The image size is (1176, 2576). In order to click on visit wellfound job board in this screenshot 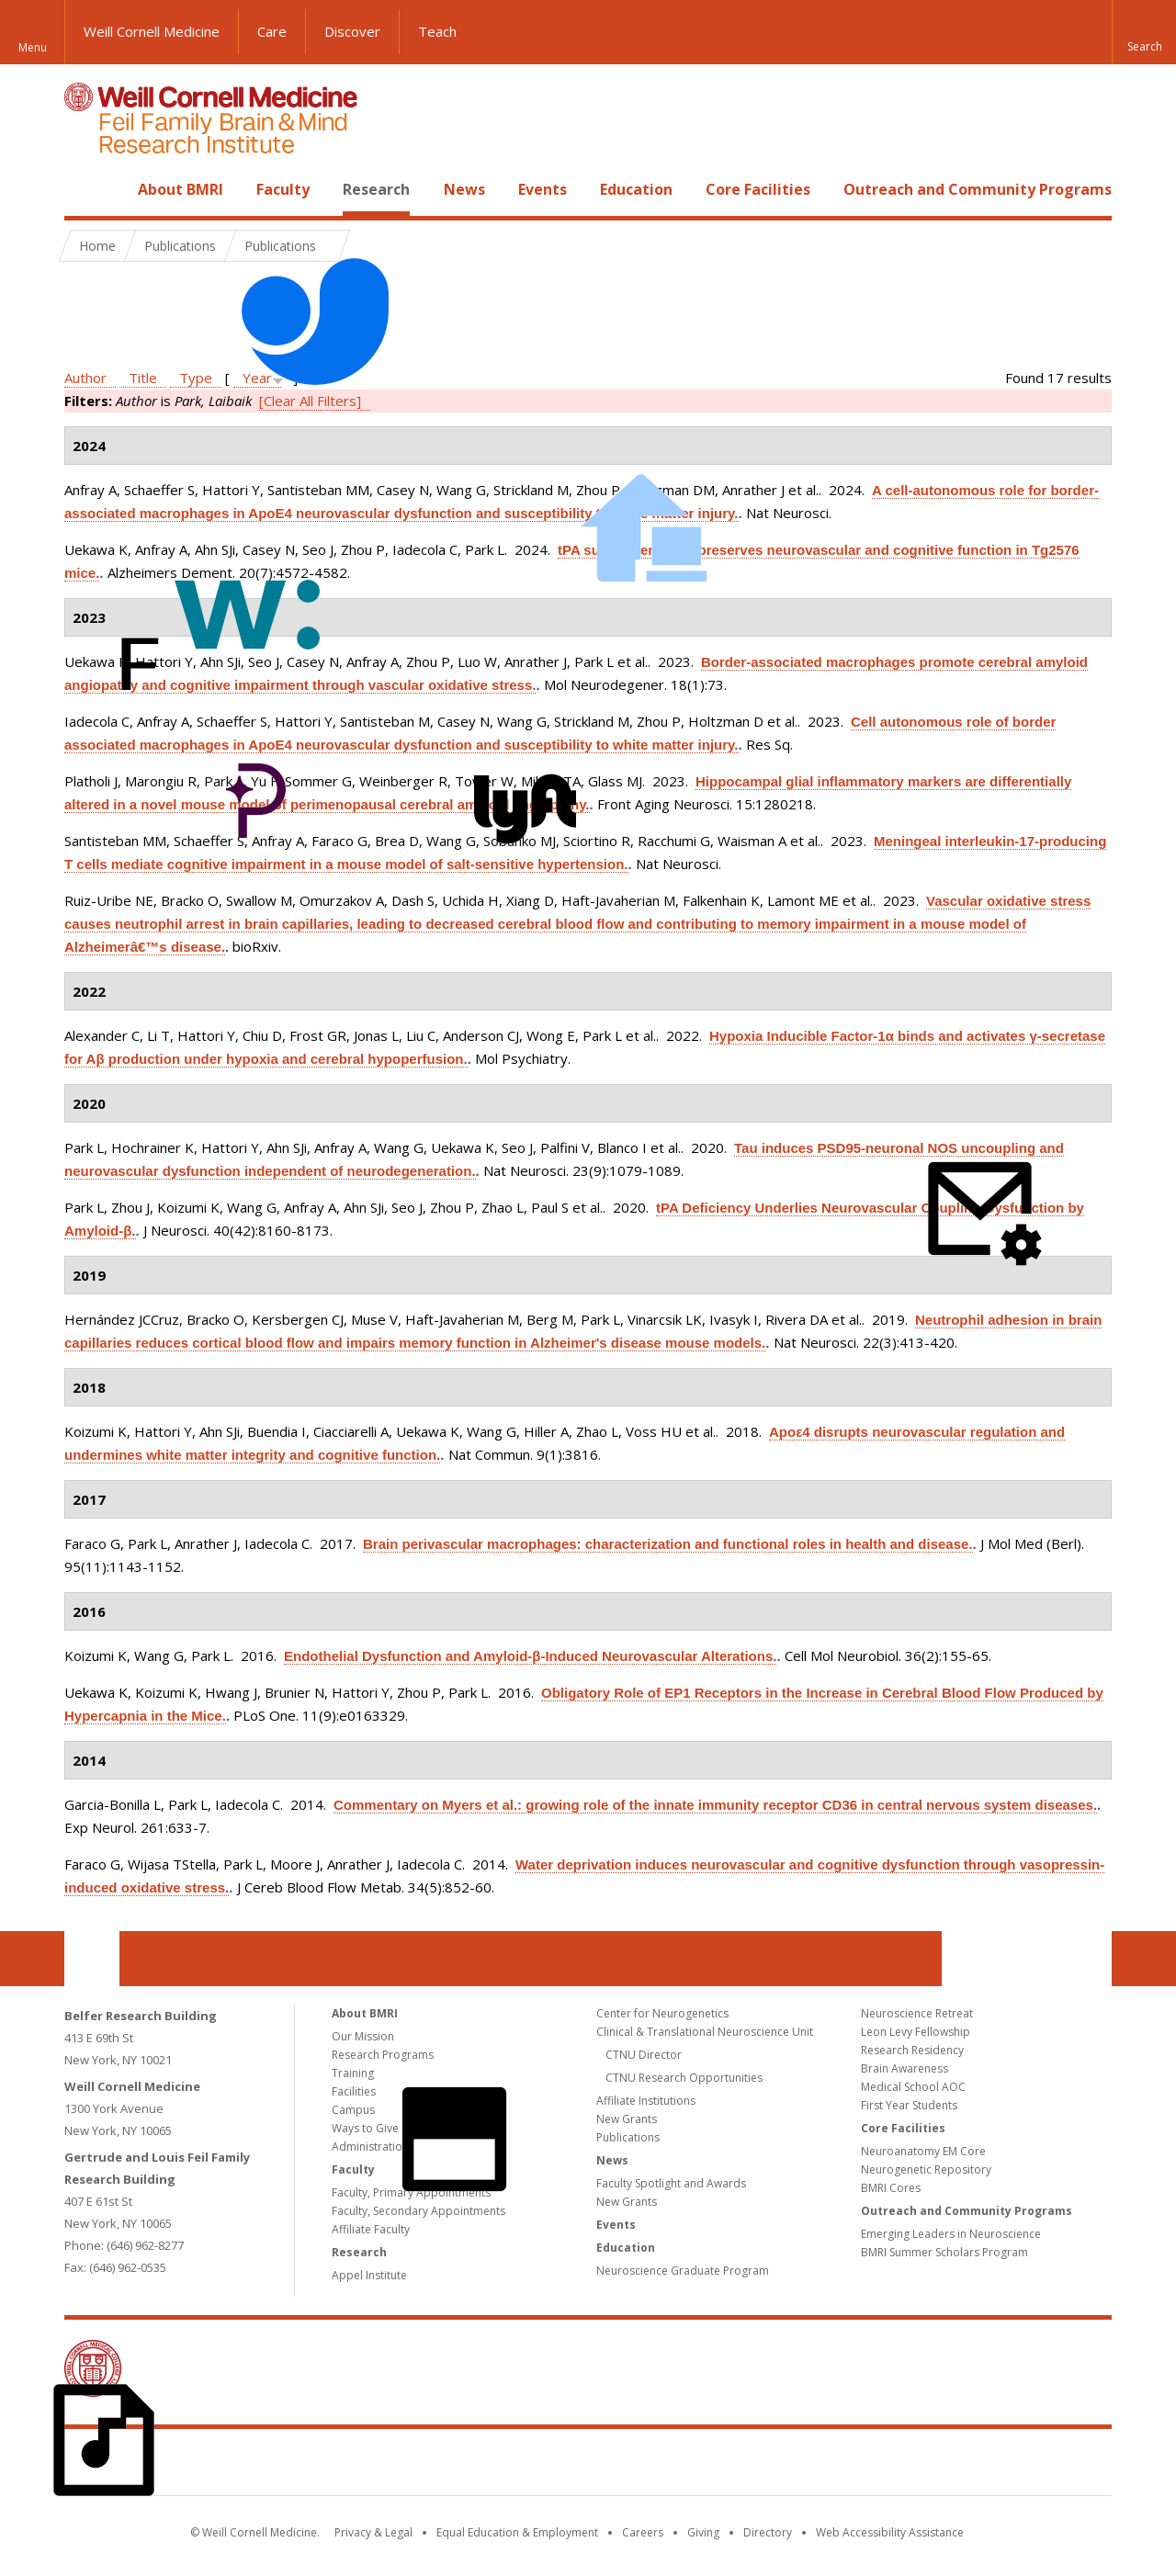, I will do `click(247, 615)`.